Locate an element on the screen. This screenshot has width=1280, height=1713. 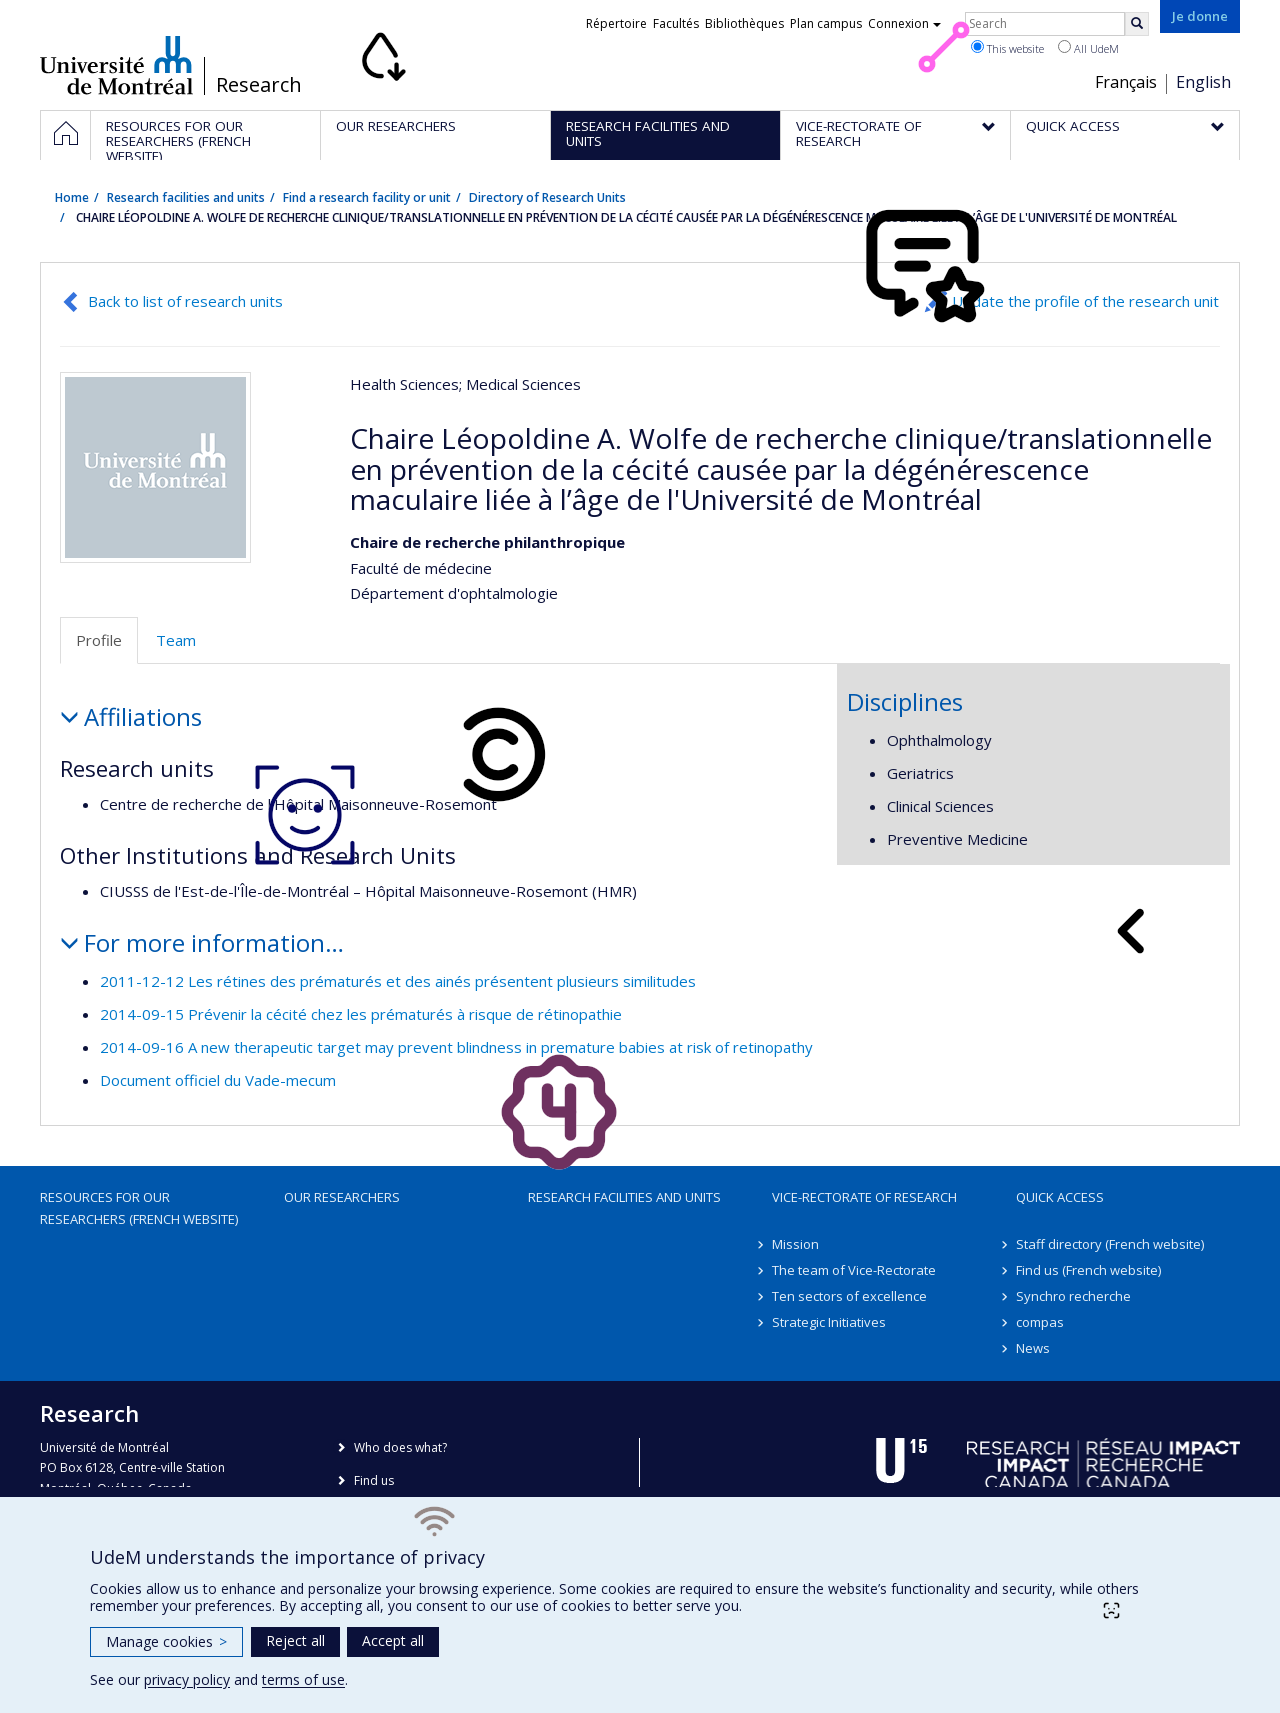
navigate back to the previous screen is located at coordinates (1132, 931).